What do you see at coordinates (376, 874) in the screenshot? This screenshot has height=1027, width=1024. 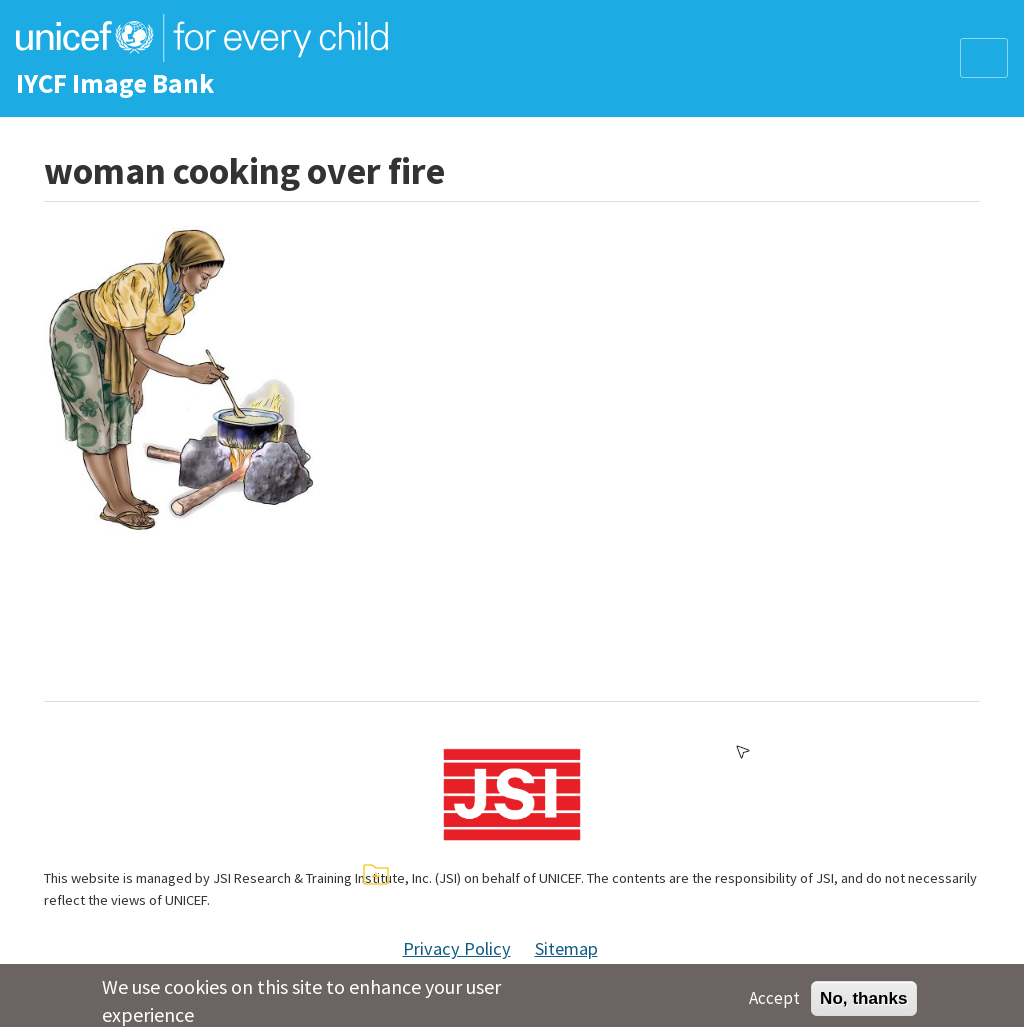 I see `create a new folder` at bounding box center [376, 874].